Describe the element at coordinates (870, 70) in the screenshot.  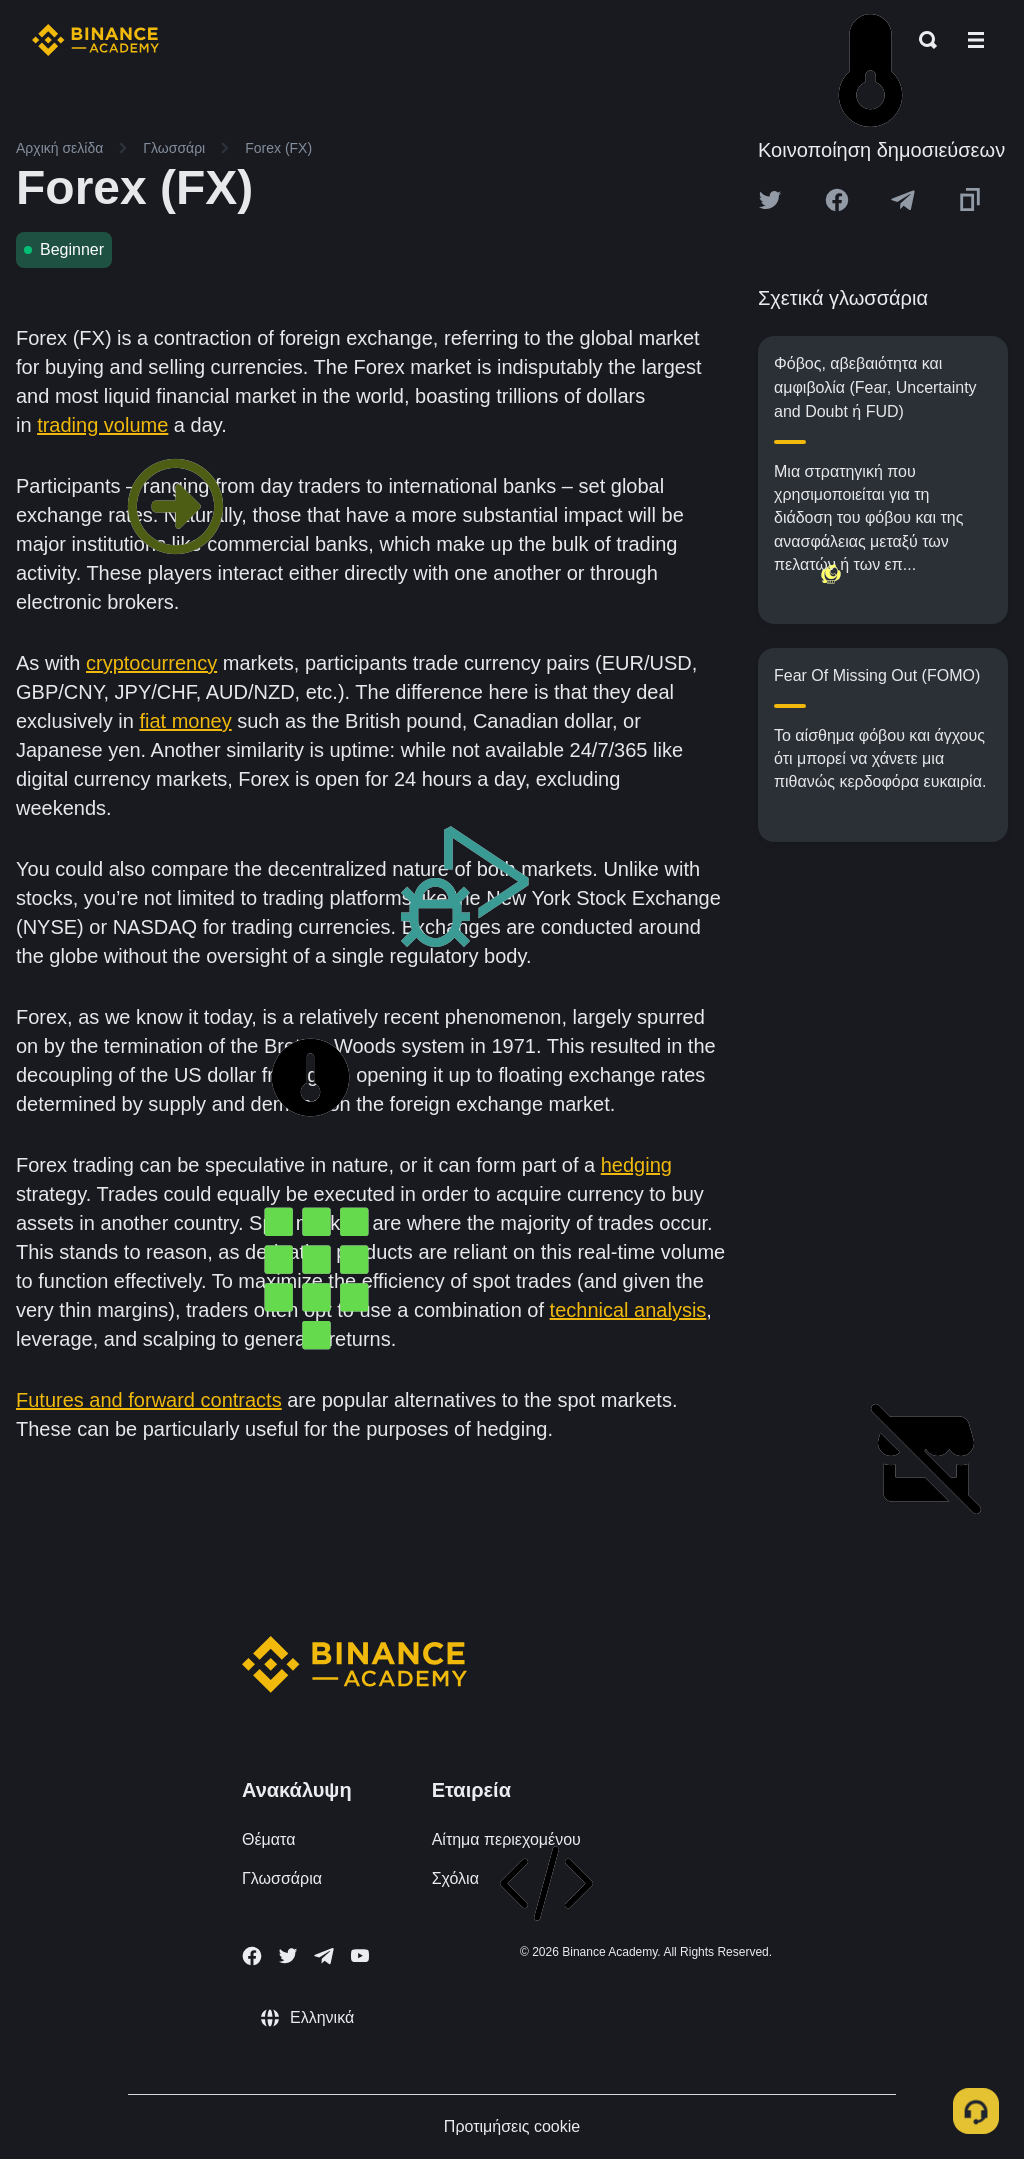
I see `indicates low temperature reading` at that location.